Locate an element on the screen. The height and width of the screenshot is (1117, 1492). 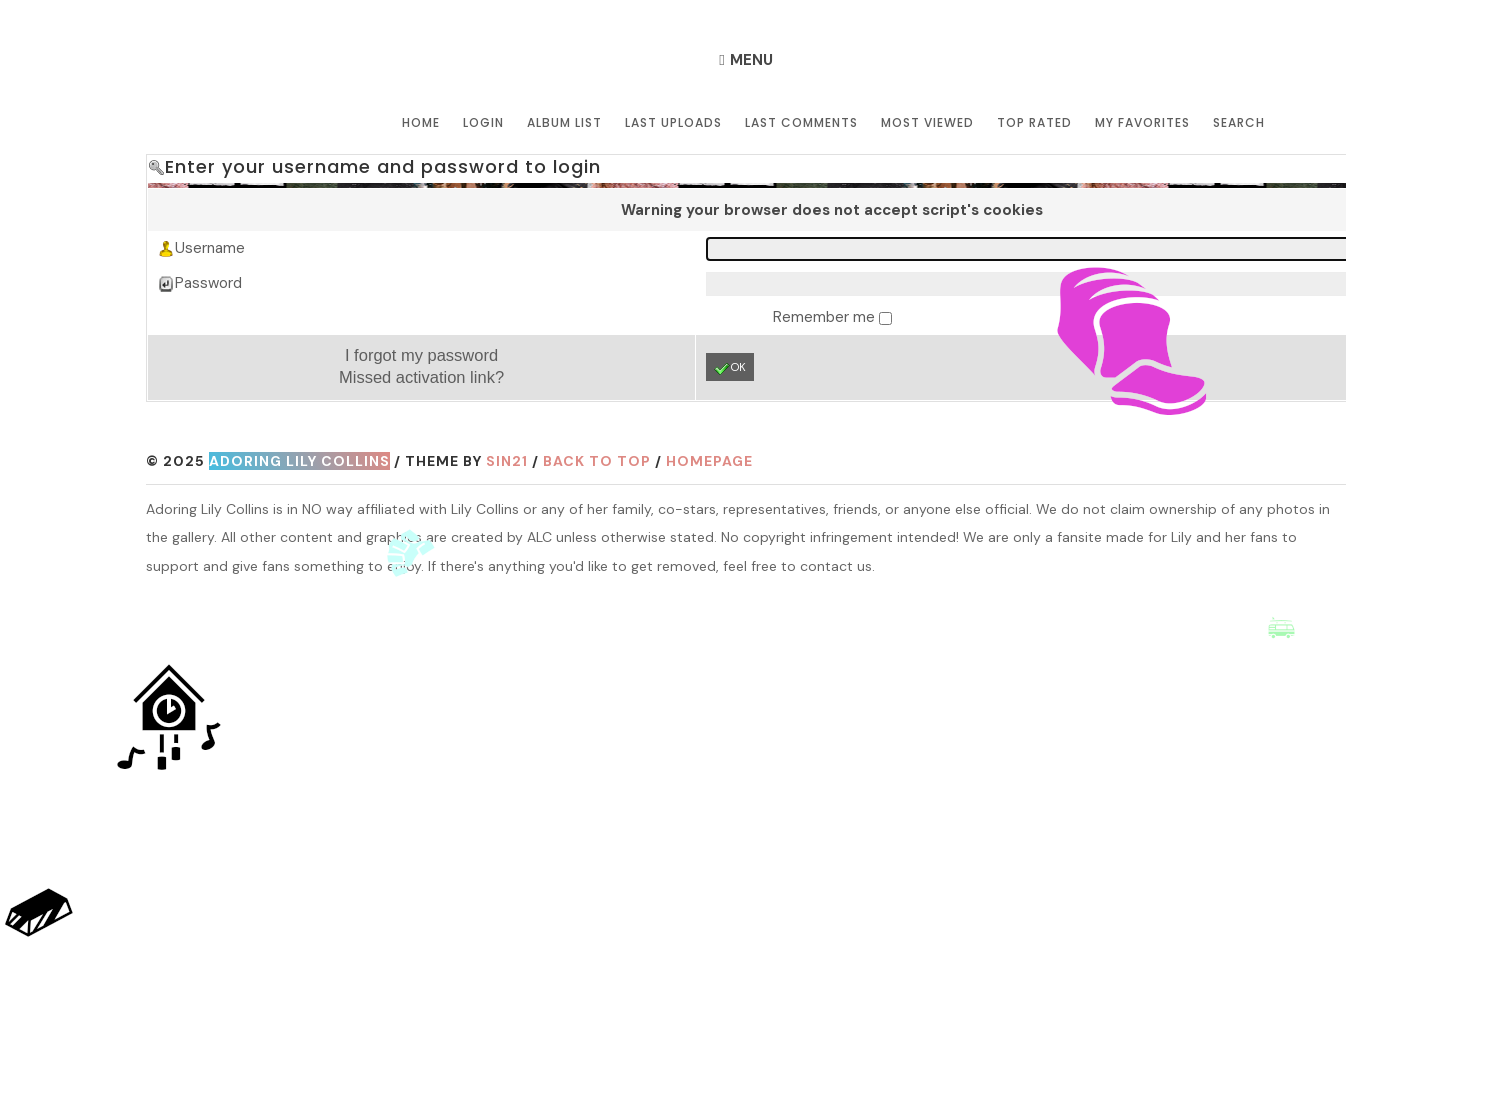
grab or drag an item is located at coordinates (411, 553).